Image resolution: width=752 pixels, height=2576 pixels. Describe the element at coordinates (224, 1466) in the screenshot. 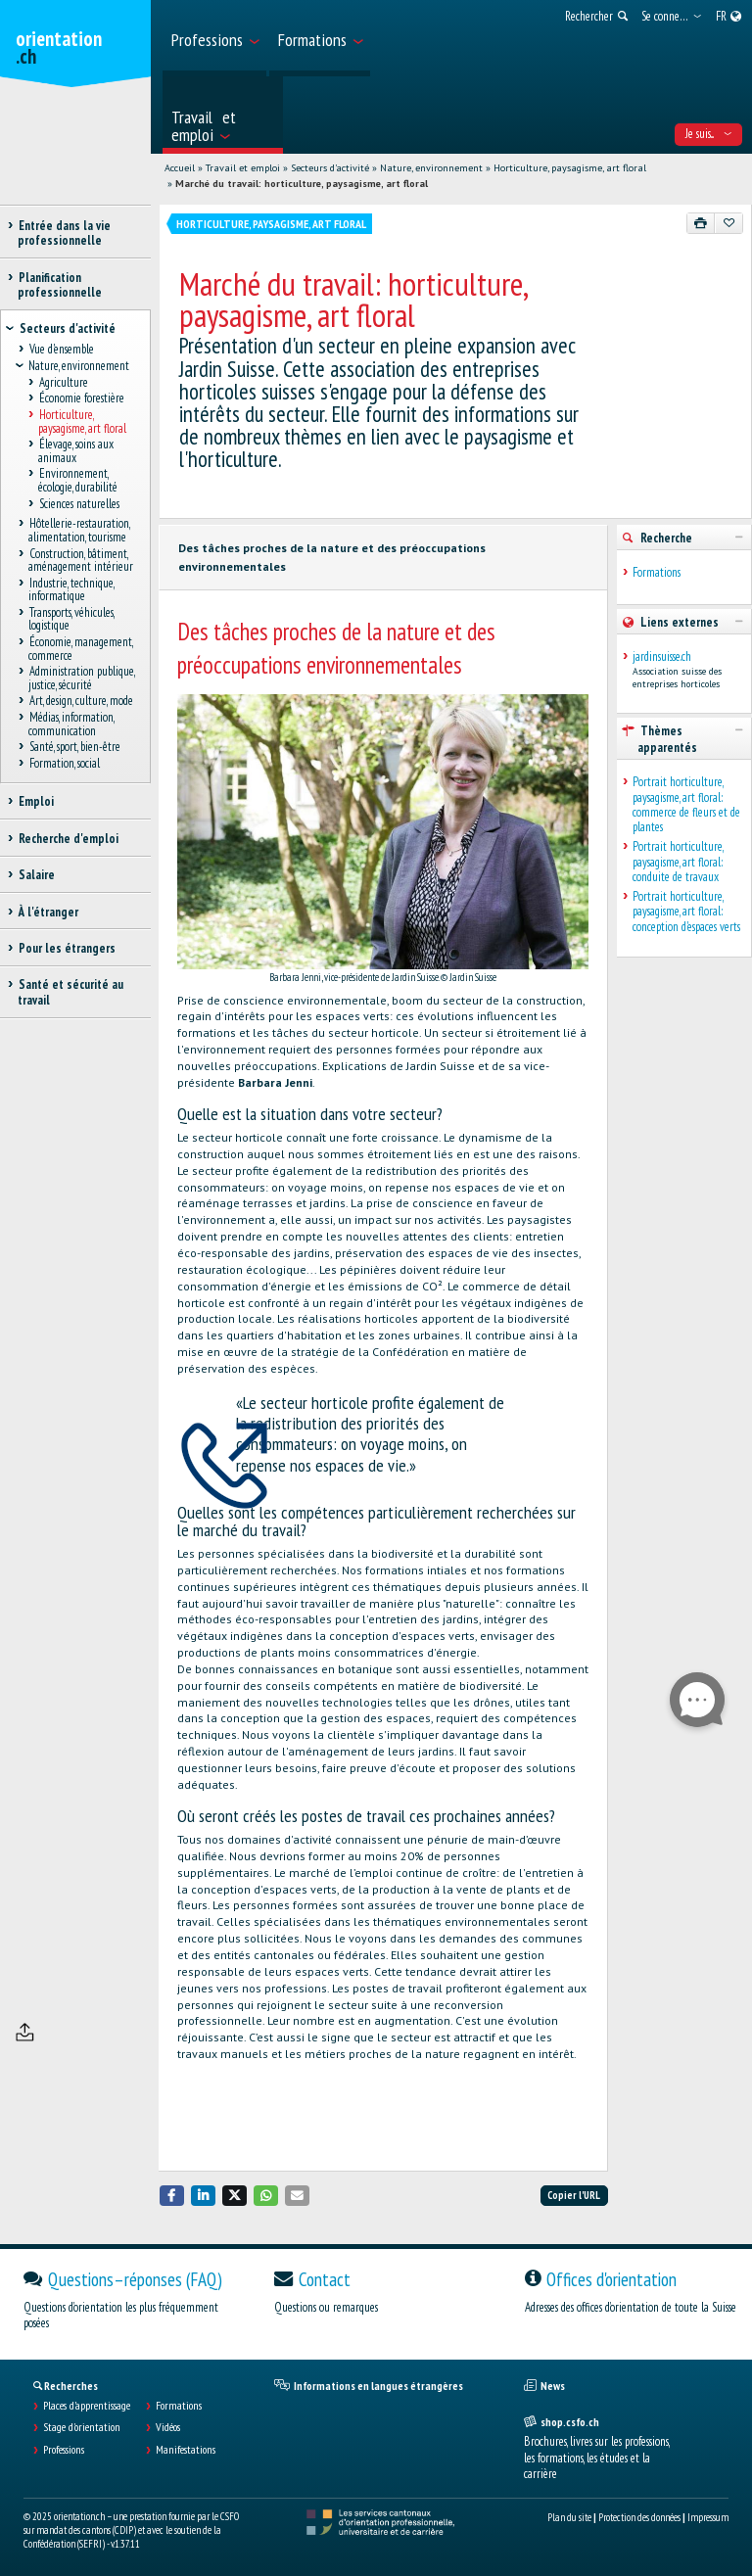

I see `indicates an outgoing call was made` at that location.